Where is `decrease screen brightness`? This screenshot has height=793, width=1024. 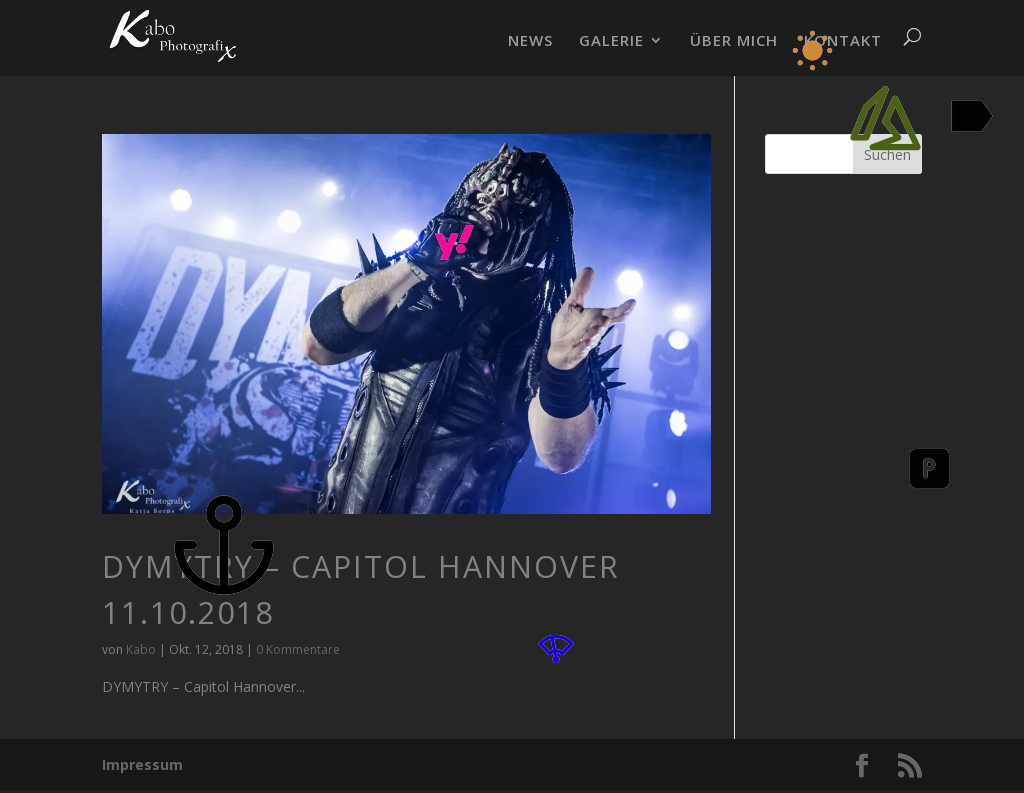
decrease screen brightness is located at coordinates (812, 50).